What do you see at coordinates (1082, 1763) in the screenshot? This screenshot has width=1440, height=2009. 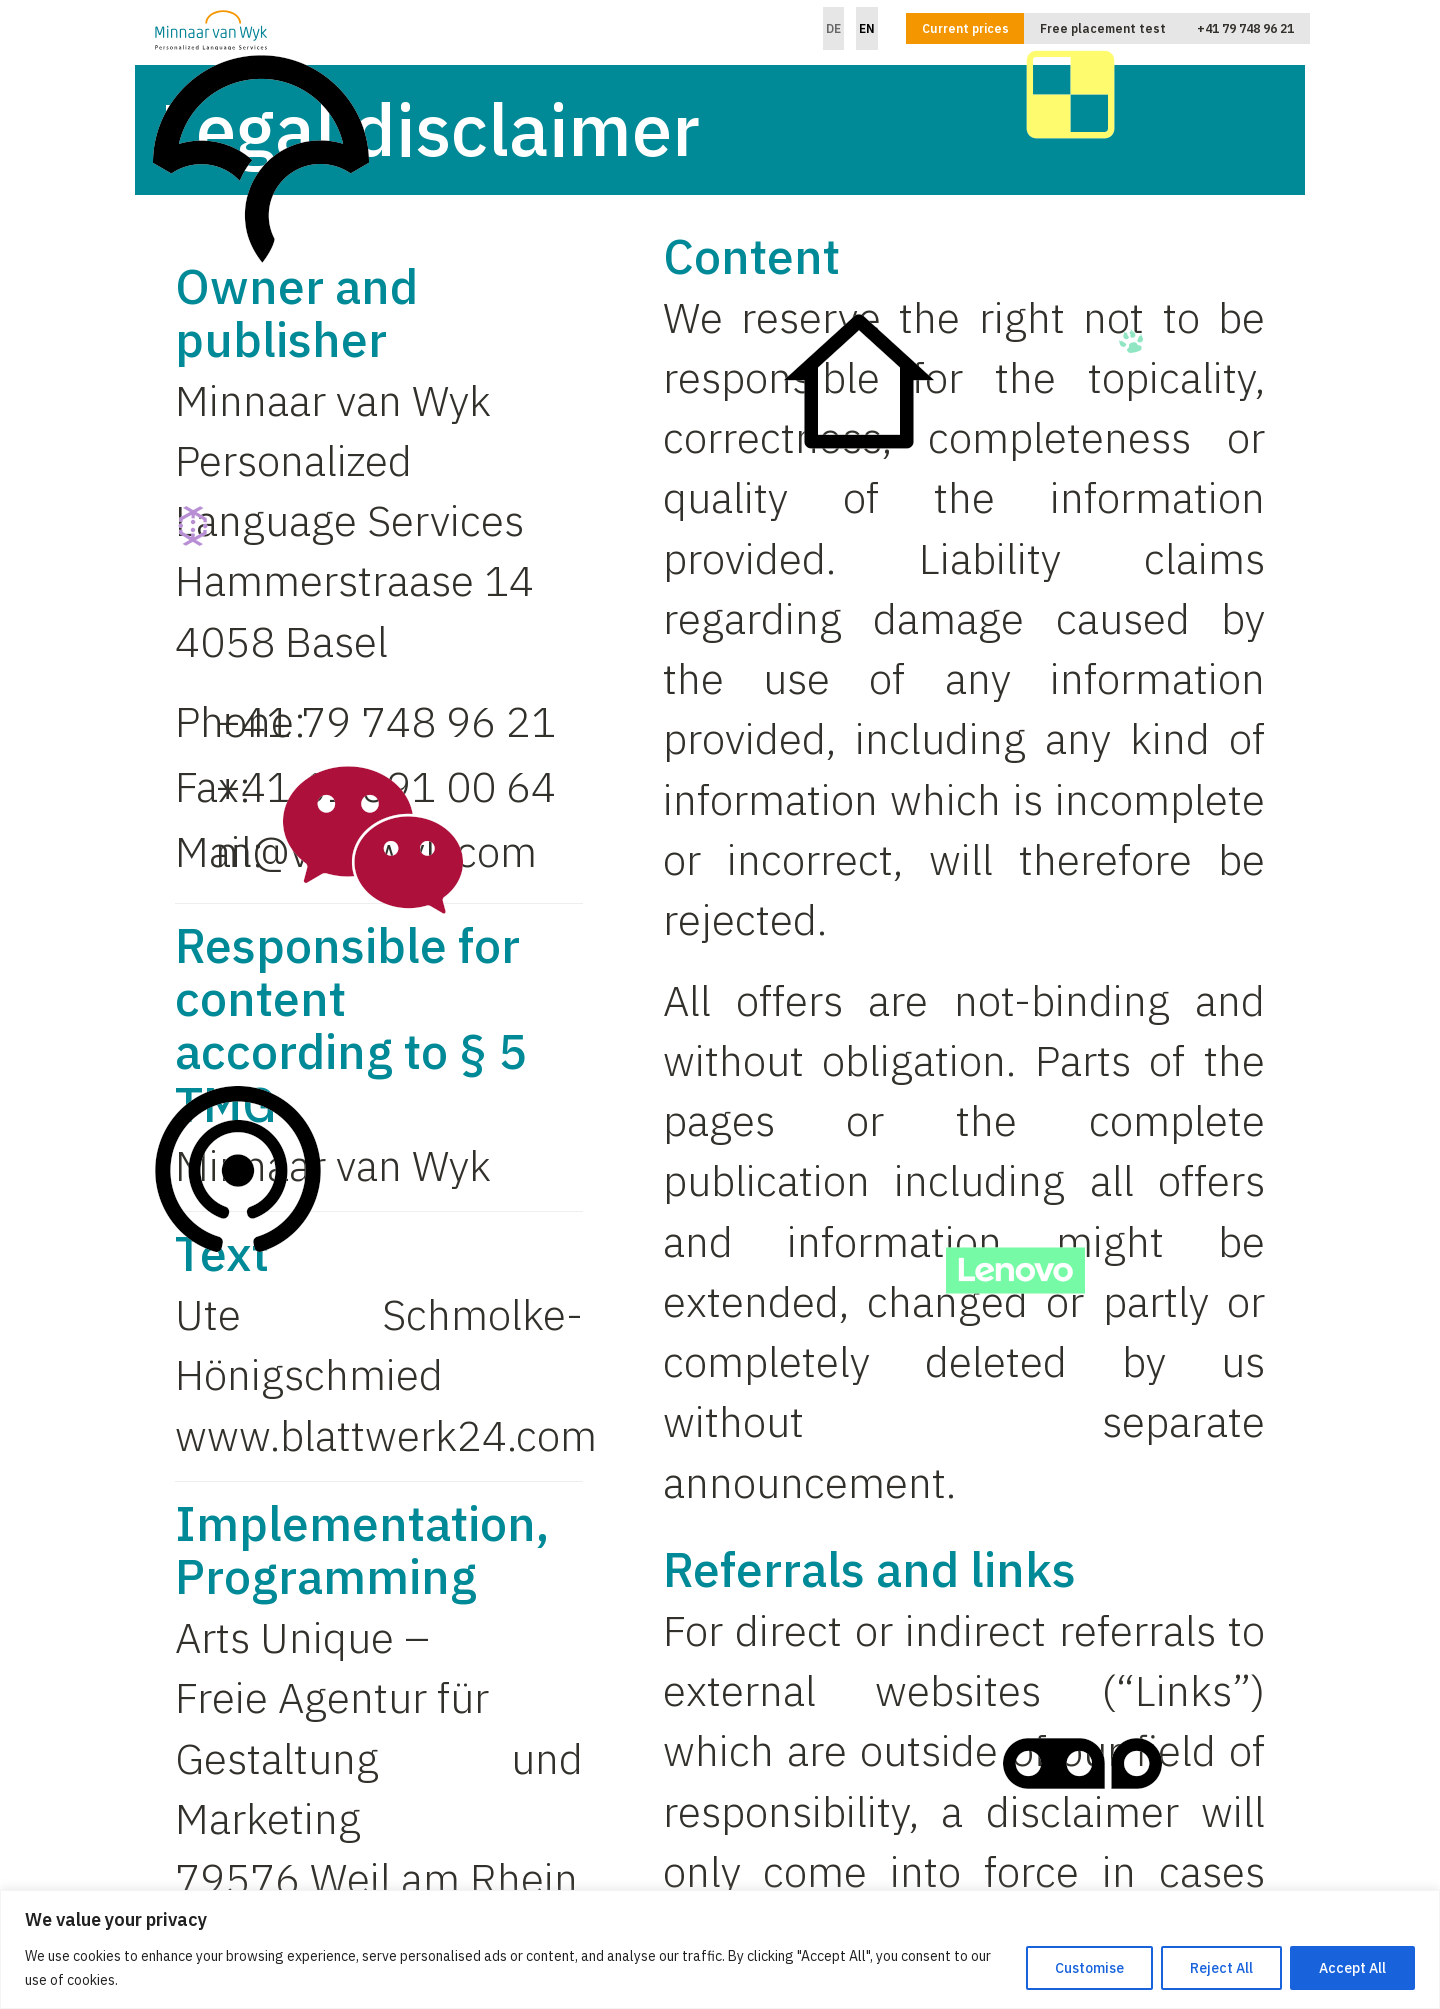 I see `visit the Thangs 3D model platform` at bounding box center [1082, 1763].